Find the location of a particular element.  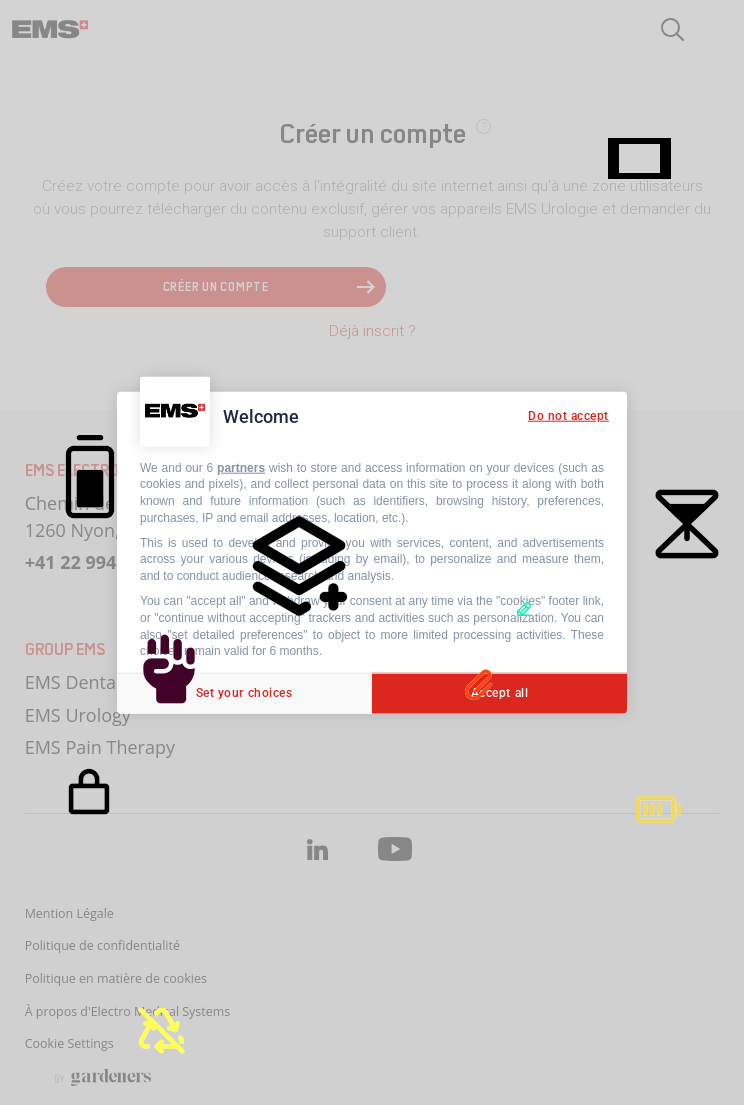

recycling unavailable or disabled is located at coordinates (161, 1030).